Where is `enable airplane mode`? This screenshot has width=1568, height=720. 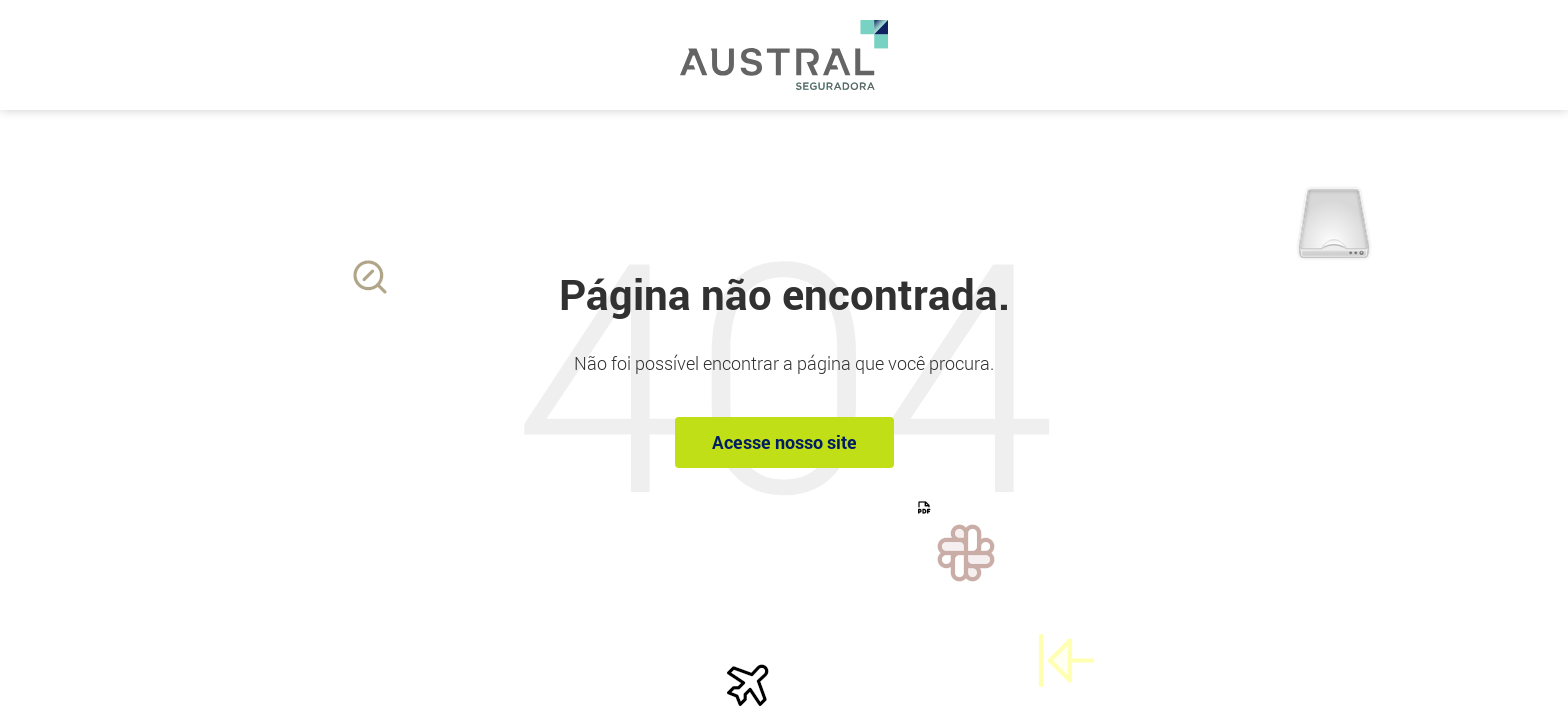 enable airplane mode is located at coordinates (748, 684).